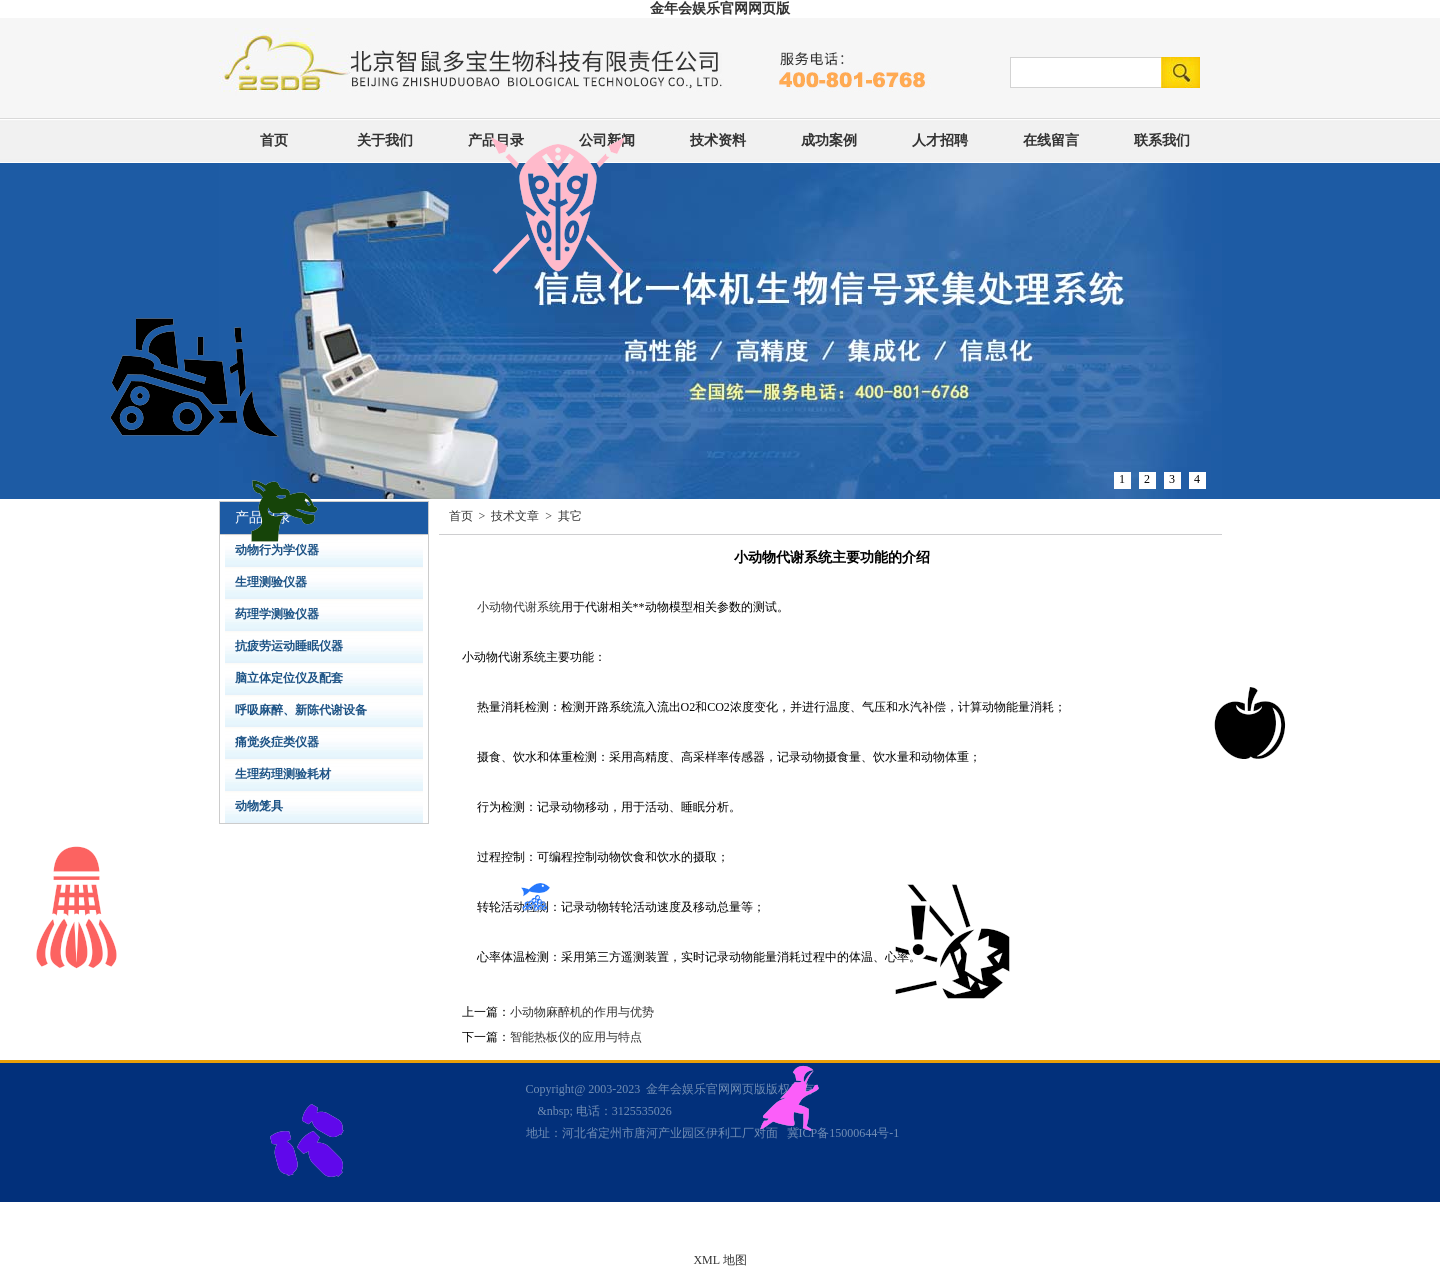 This screenshot has height=1279, width=1440. Describe the element at coordinates (284, 508) in the screenshot. I see `camel-related game content or desert theme` at that location.